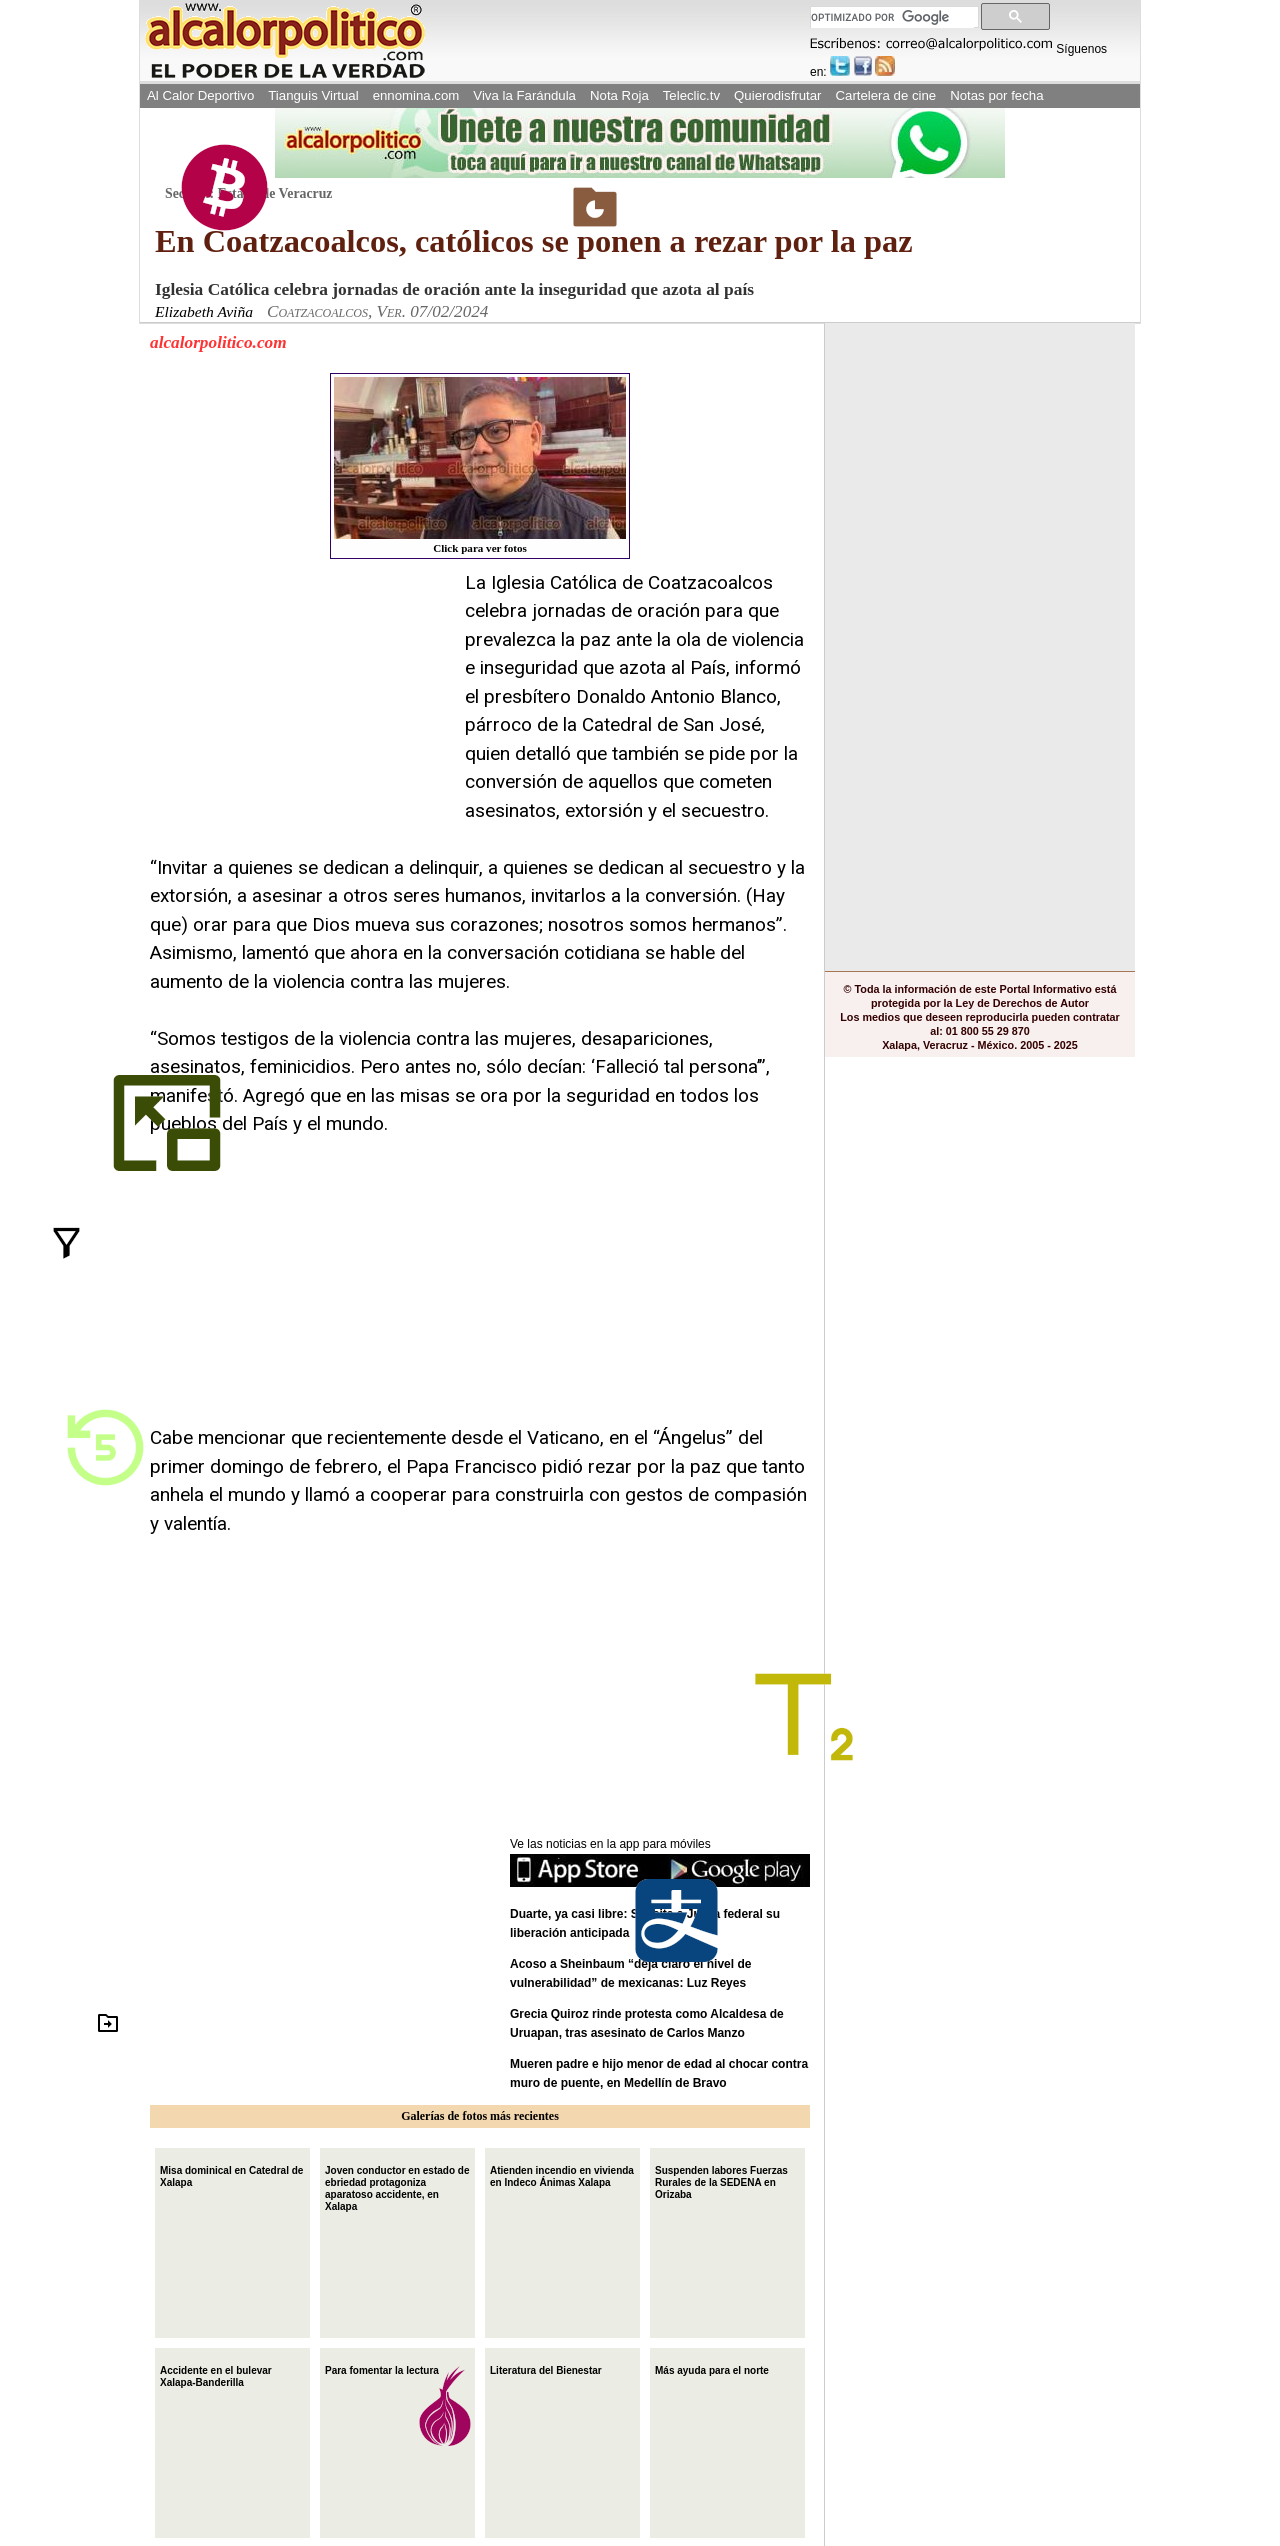  Describe the element at coordinates (804, 1717) in the screenshot. I see `format text as subscript` at that location.